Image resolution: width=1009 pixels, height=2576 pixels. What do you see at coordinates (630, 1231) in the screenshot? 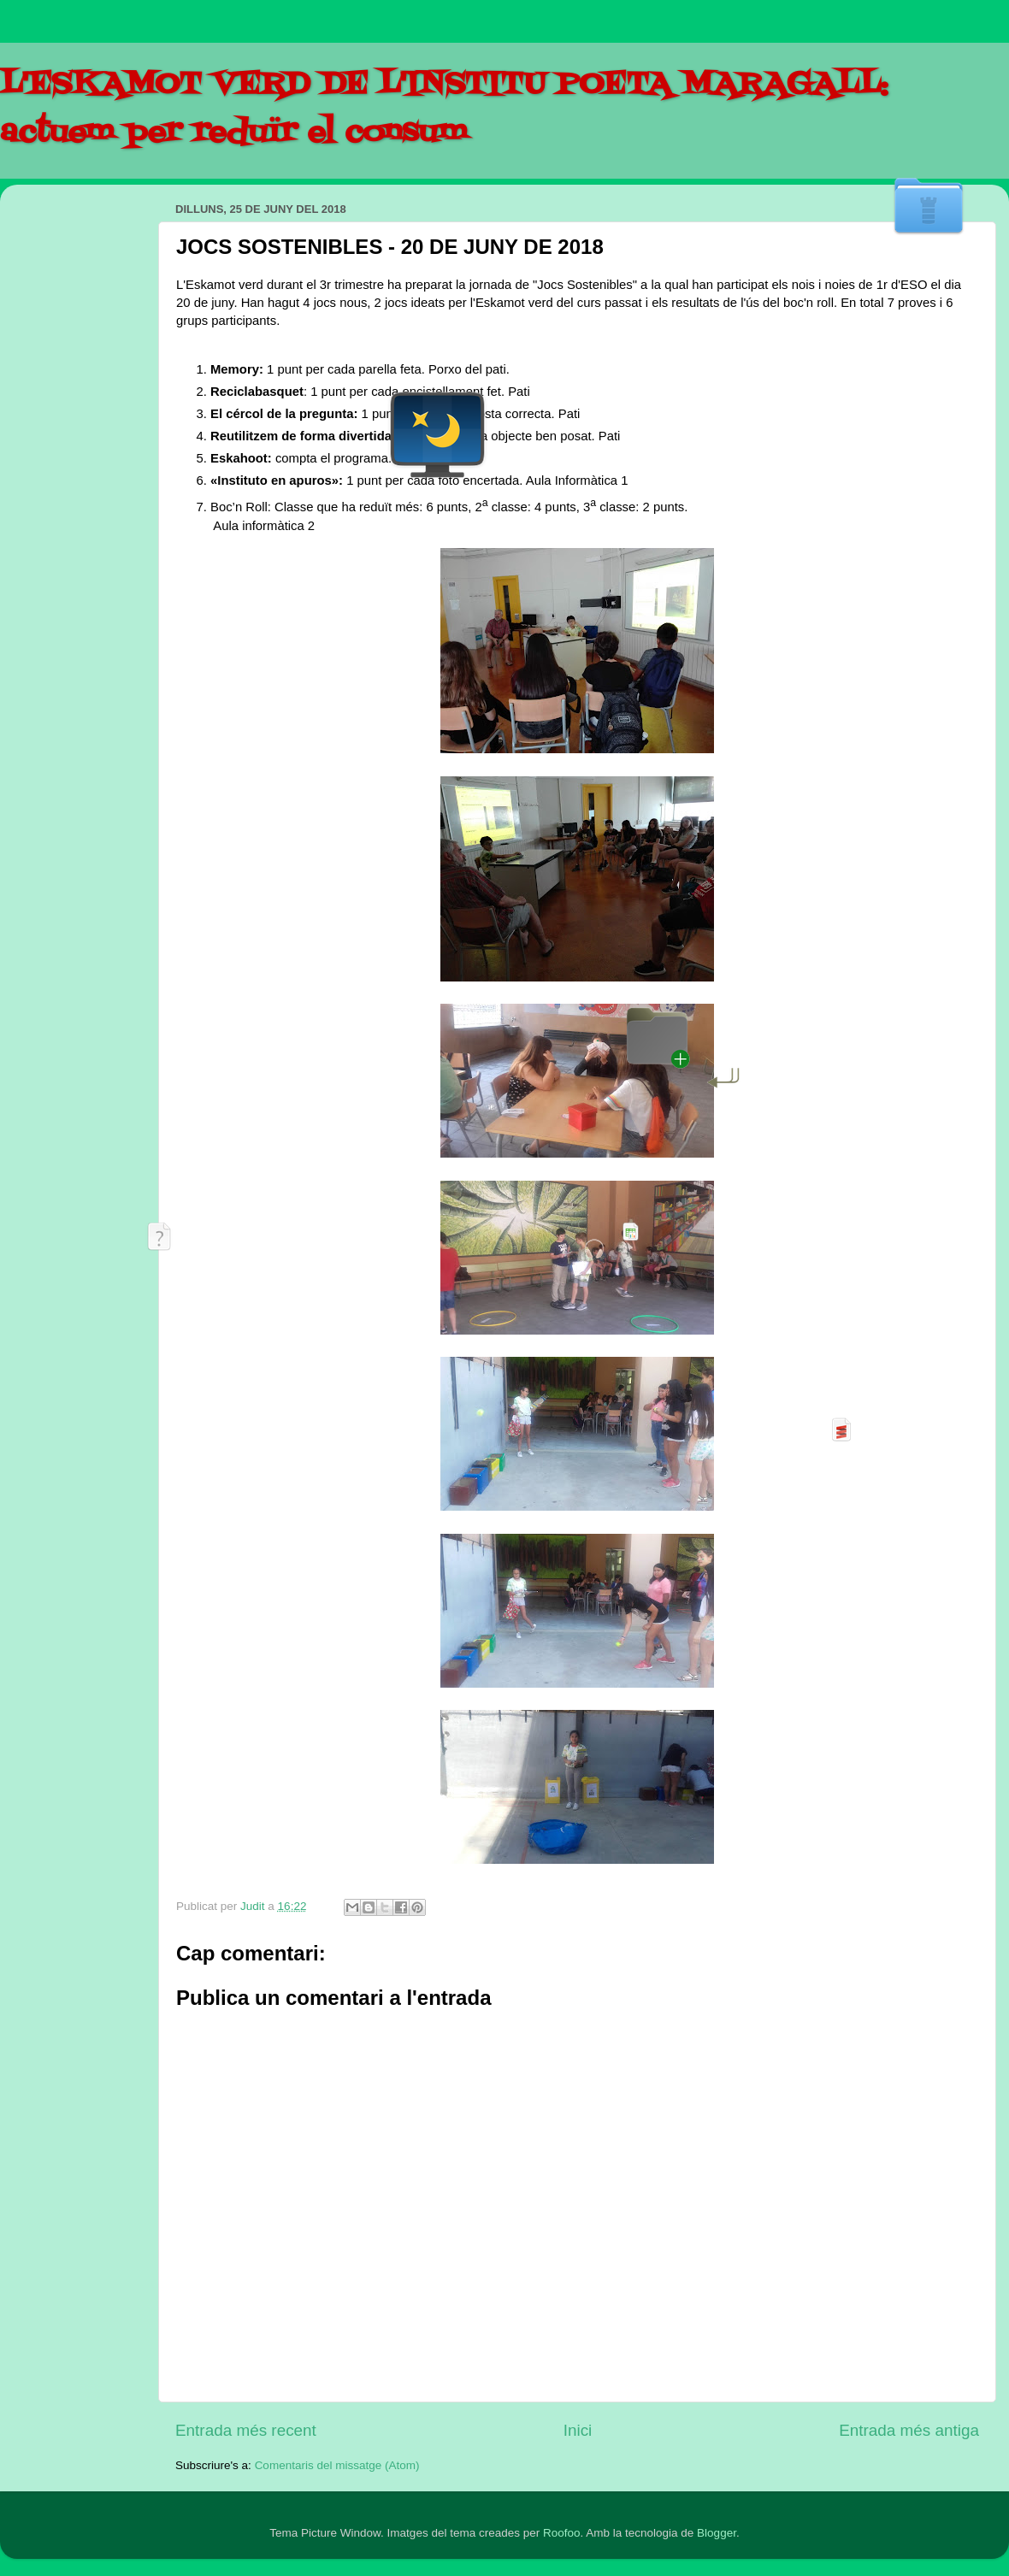
I see `open a spreadsheet file` at bounding box center [630, 1231].